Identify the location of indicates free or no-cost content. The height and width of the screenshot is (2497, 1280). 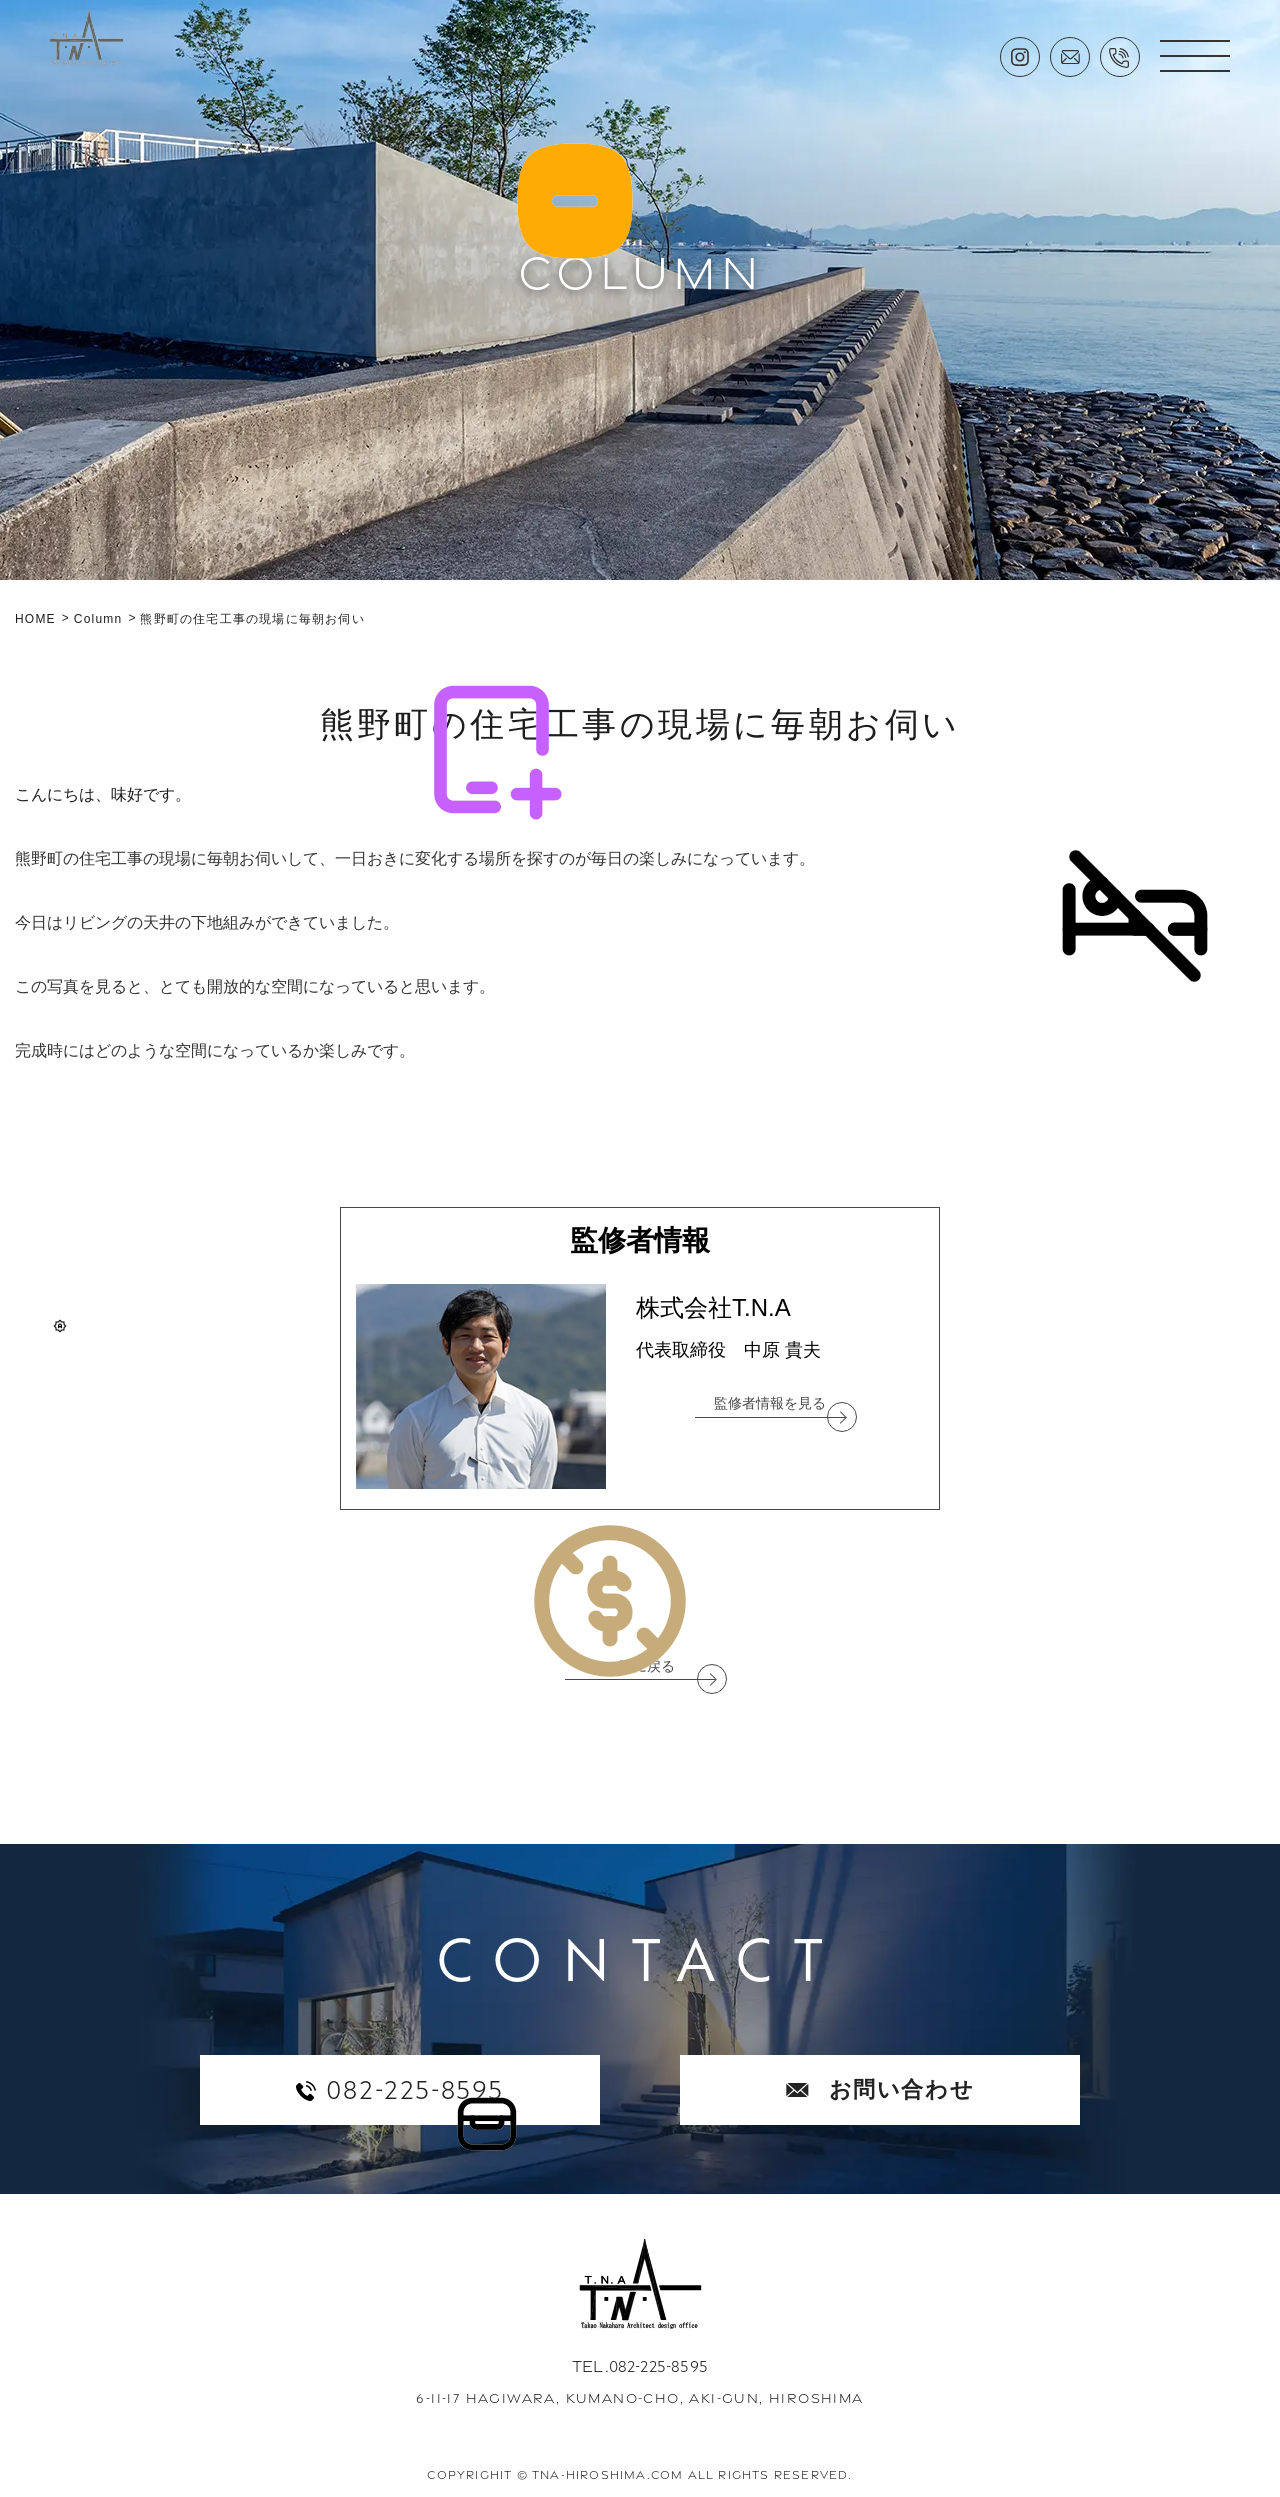
(610, 1601).